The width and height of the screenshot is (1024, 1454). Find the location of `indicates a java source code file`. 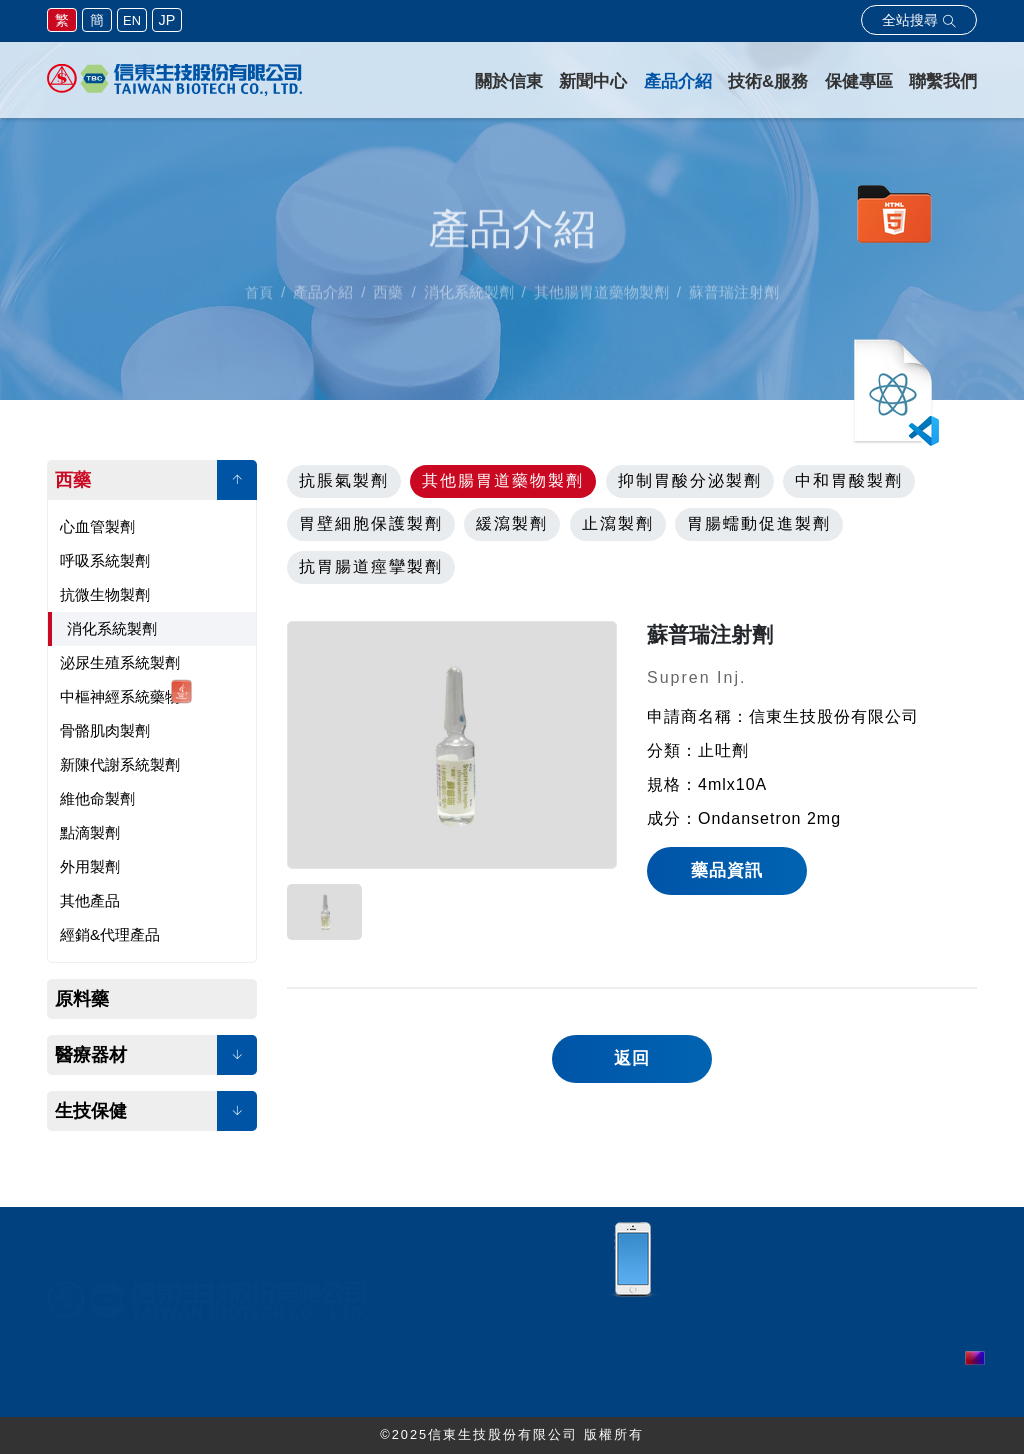

indicates a java source code file is located at coordinates (181, 691).